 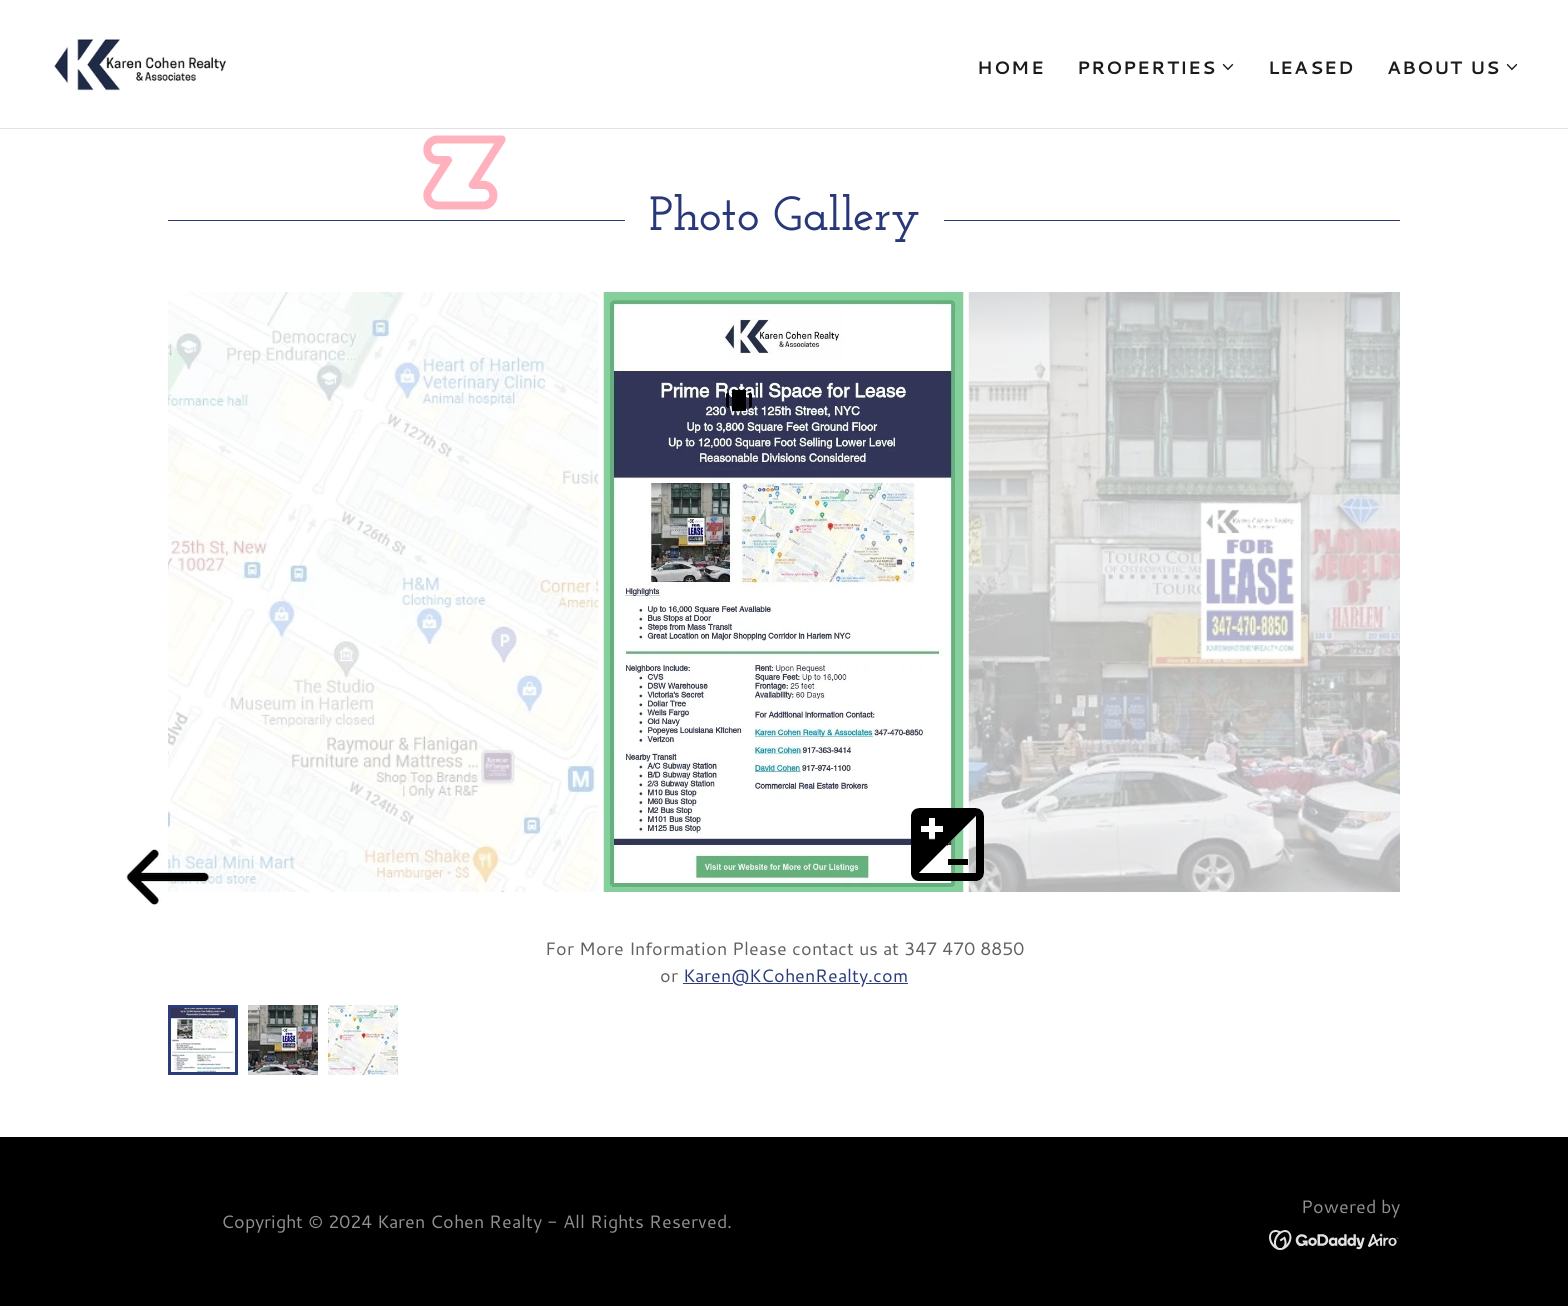 I want to click on view stories or card-based content, so click(x=739, y=401).